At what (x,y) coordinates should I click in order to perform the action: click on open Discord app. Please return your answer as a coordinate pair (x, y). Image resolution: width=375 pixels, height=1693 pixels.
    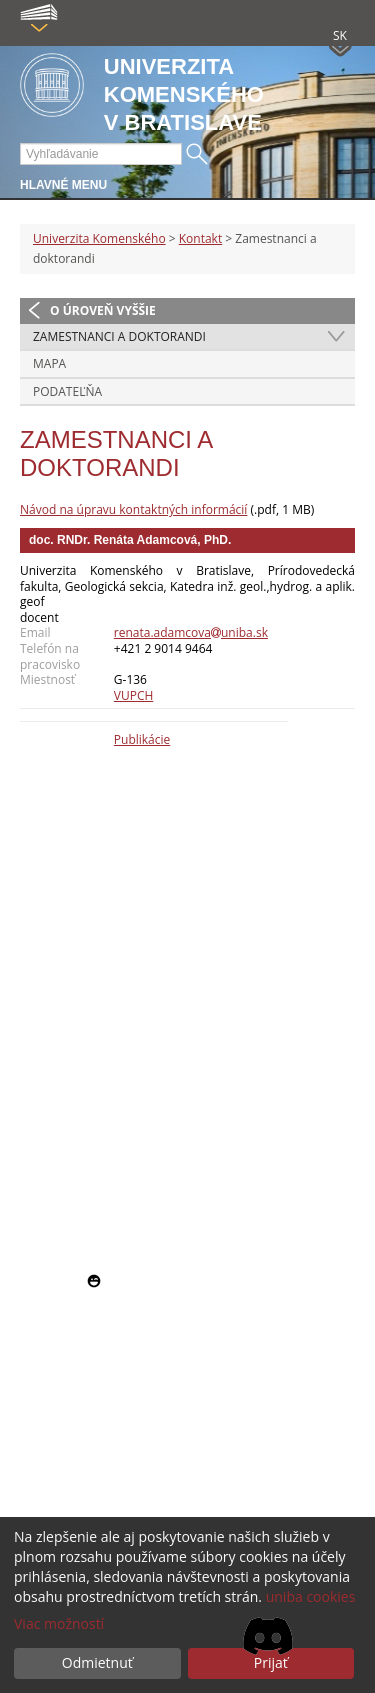
    Looking at the image, I should click on (268, 1636).